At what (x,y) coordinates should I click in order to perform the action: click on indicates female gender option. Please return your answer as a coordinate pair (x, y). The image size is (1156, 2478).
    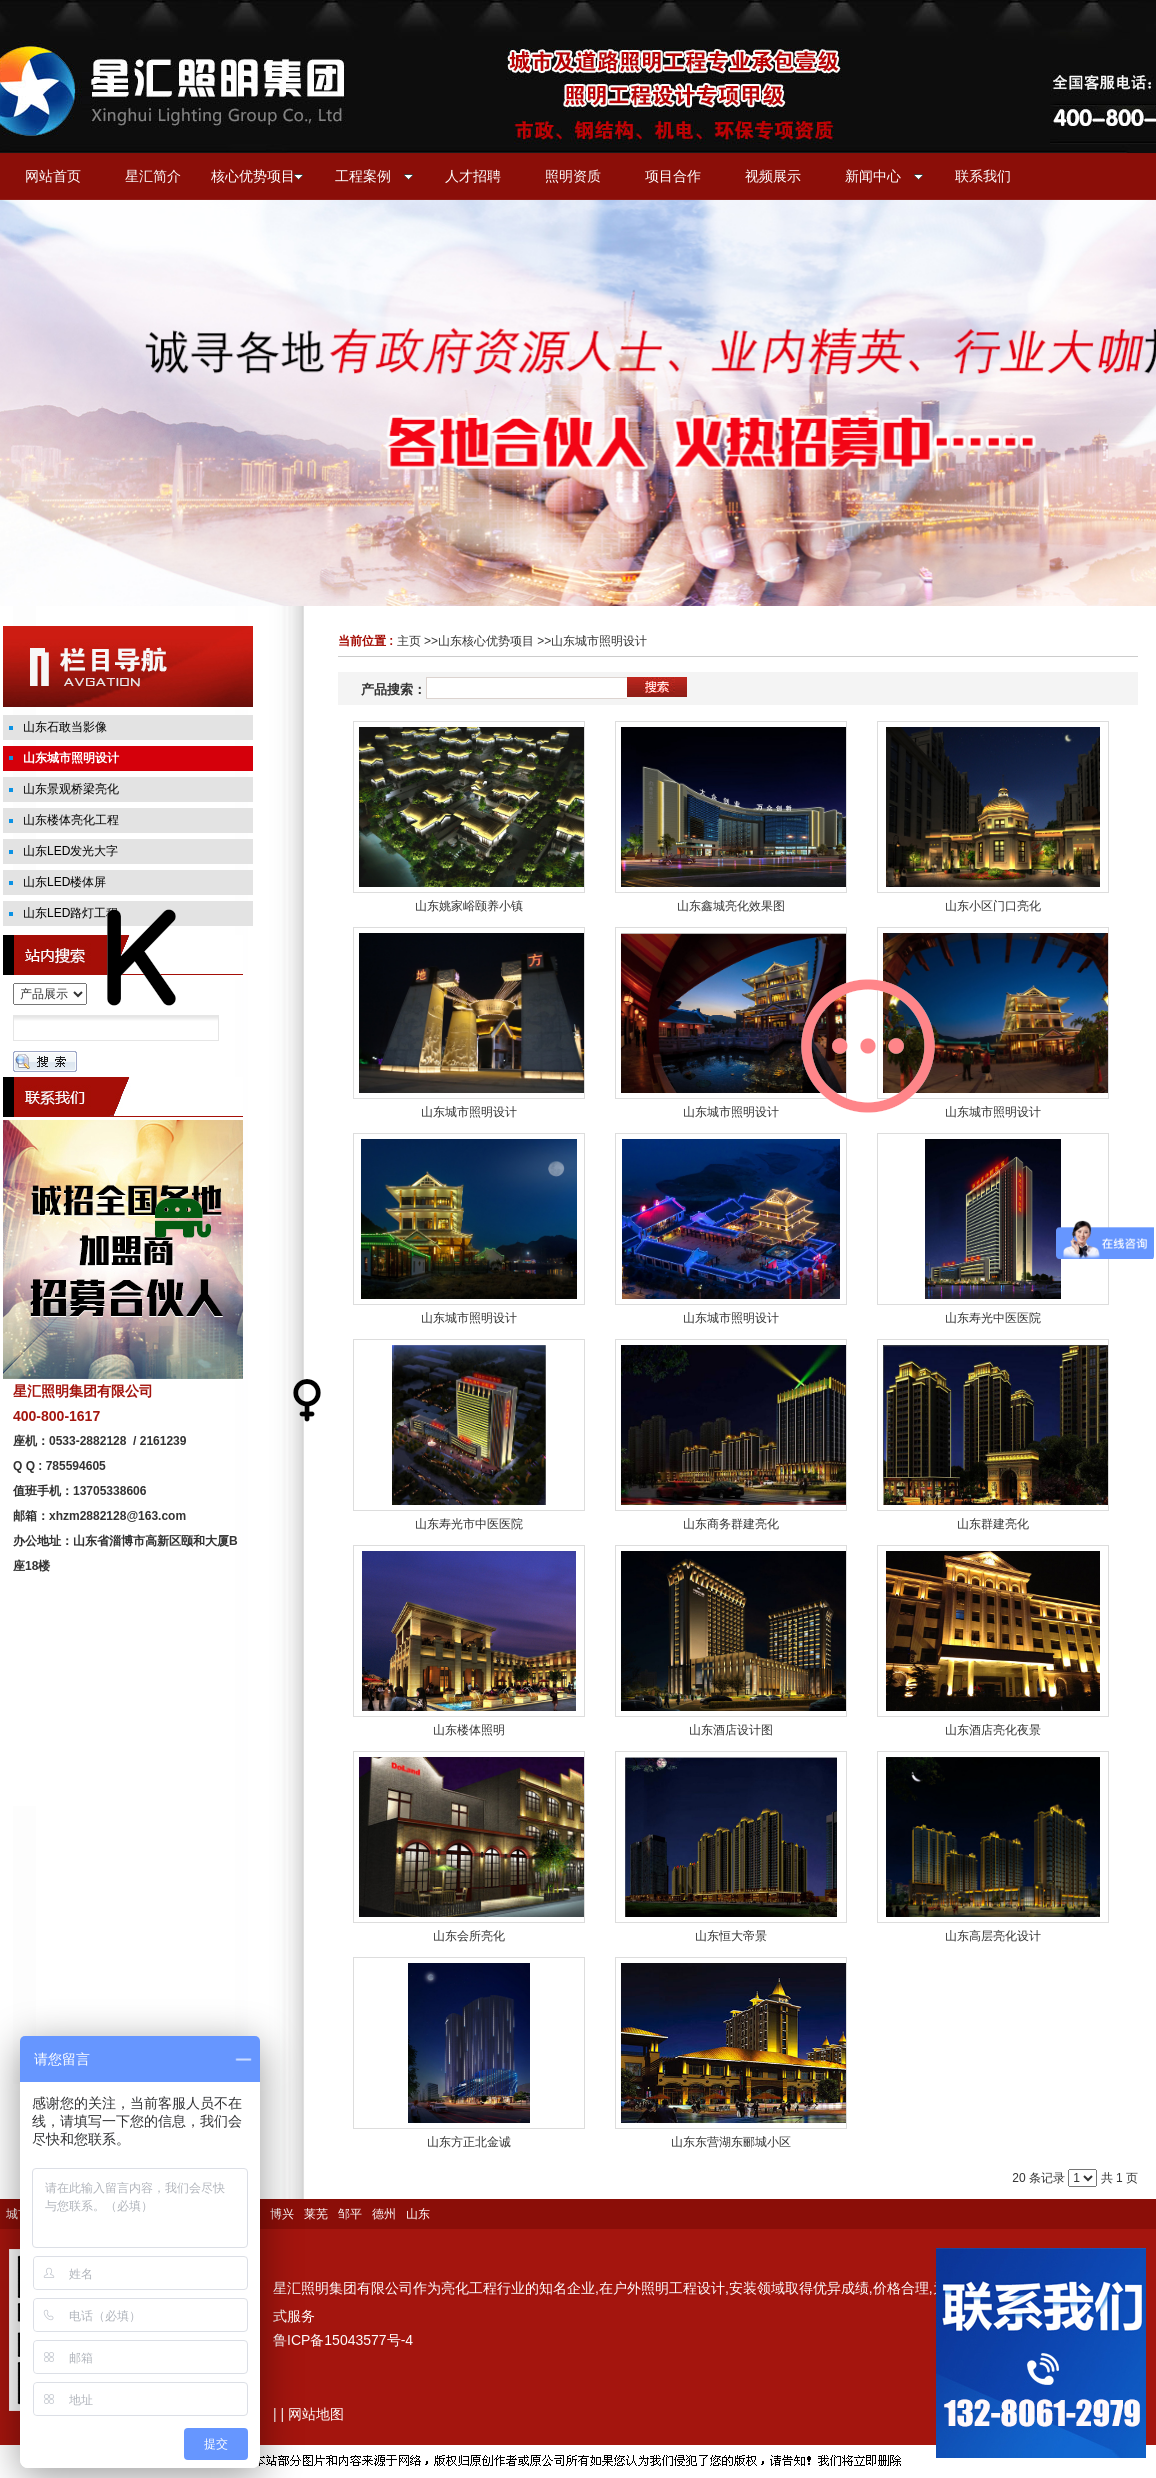
    Looking at the image, I should click on (307, 1399).